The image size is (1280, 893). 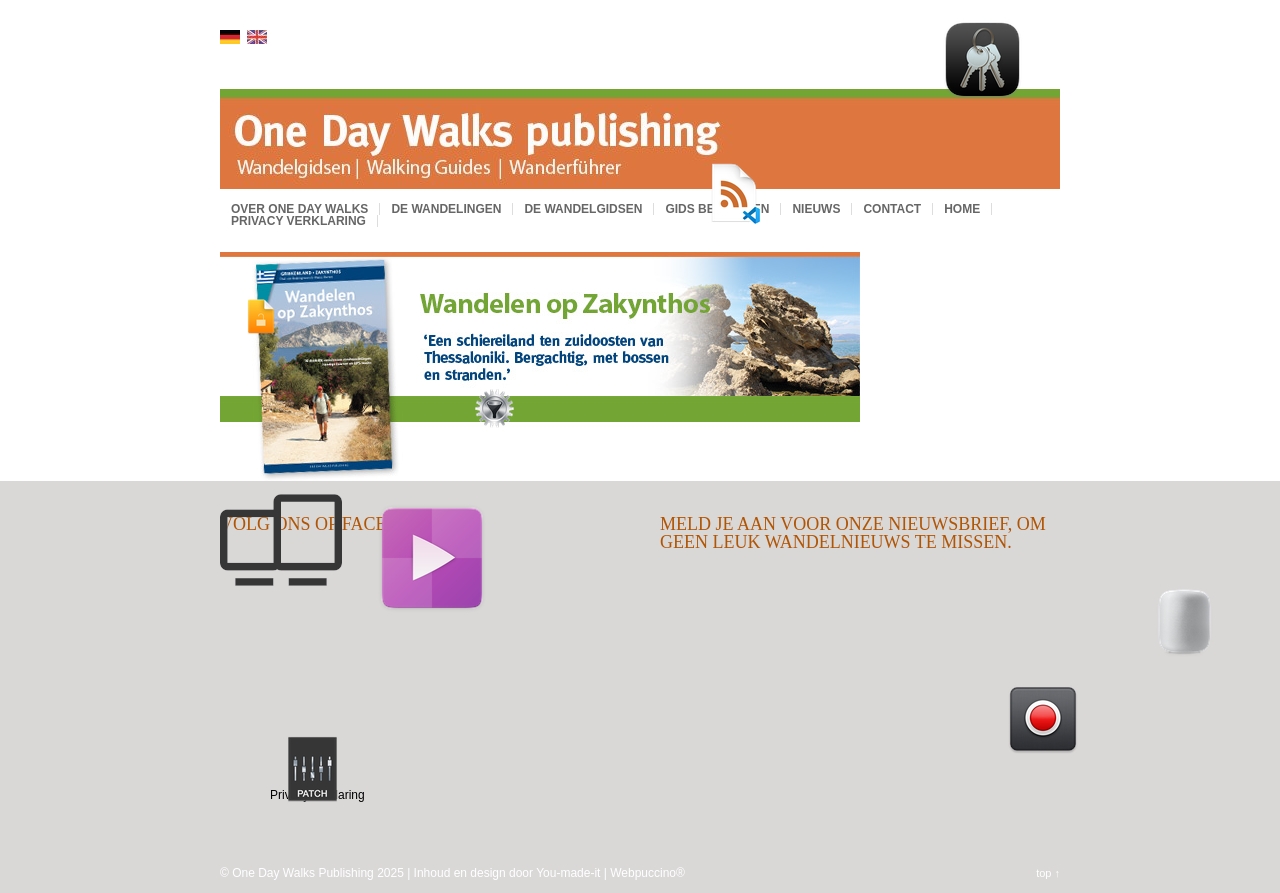 What do you see at coordinates (432, 558) in the screenshot?
I see `access audio and video codec settings` at bounding box center [432, 558].